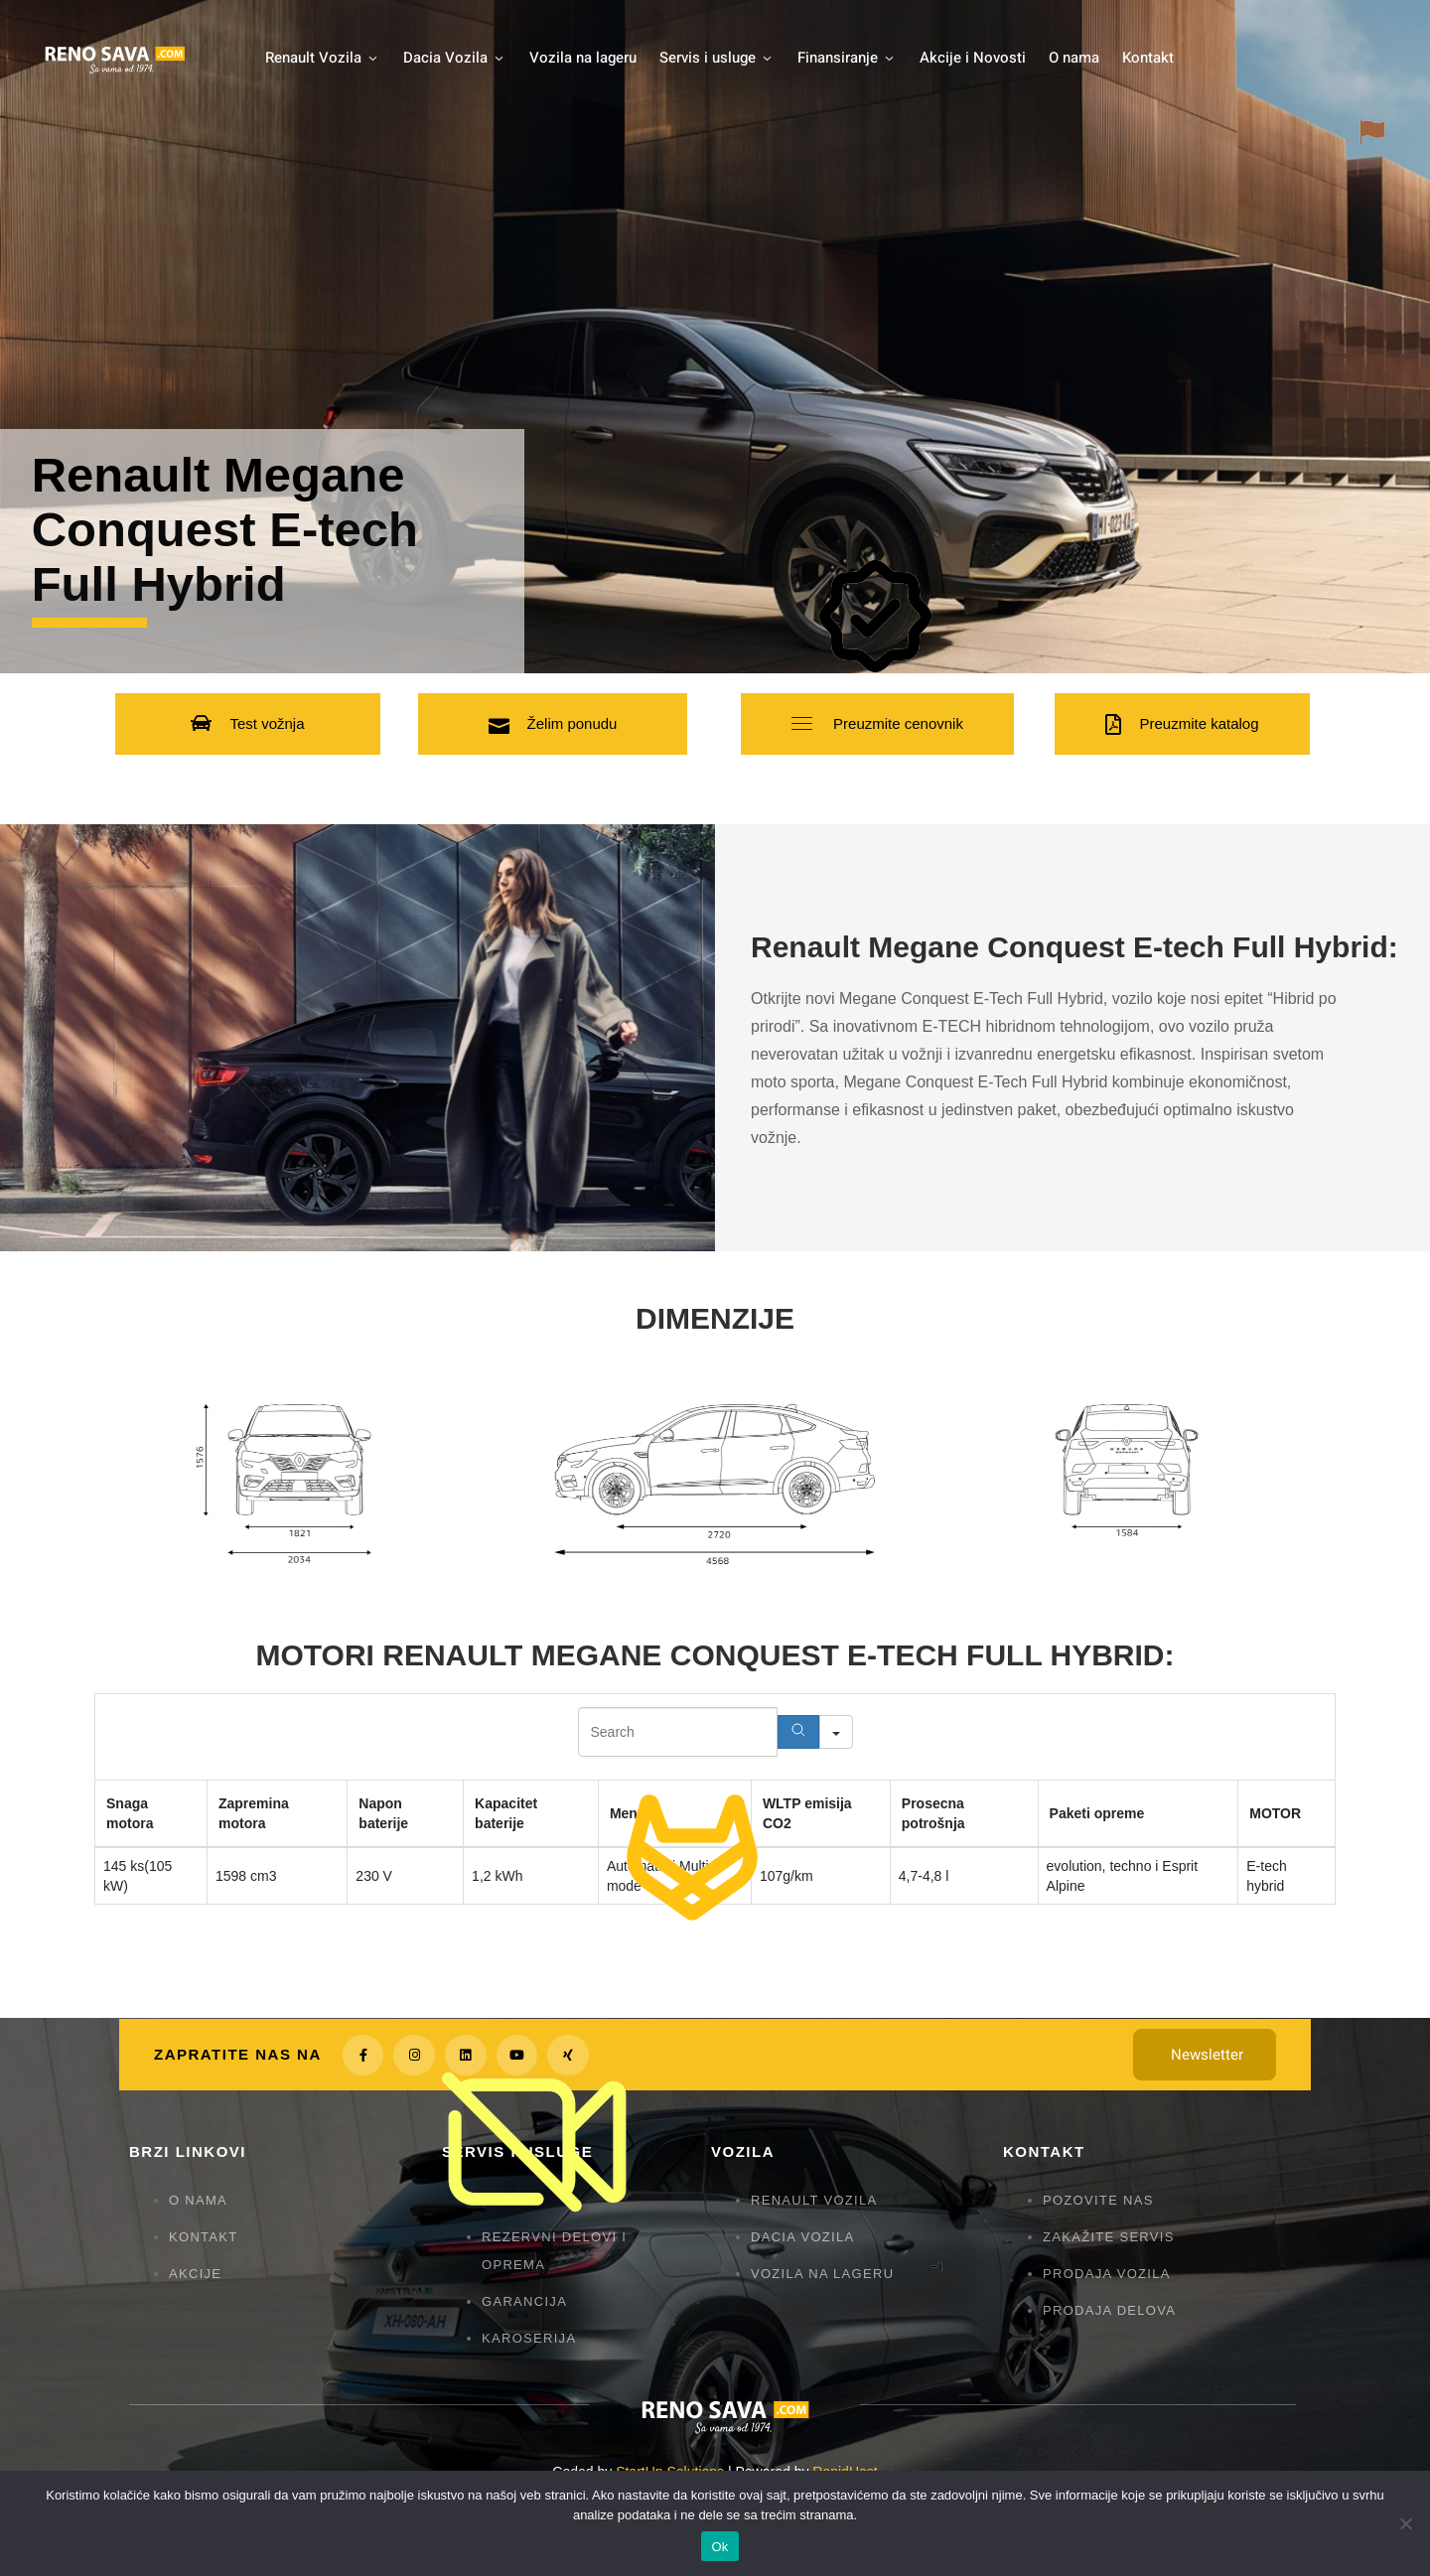 The height and width of the screenshot is (2576, 1430). What do you see at coordinates (875, 616) in the screenshot?
I see `indicates verified or authenticated status` at bounding box center [875, 616].